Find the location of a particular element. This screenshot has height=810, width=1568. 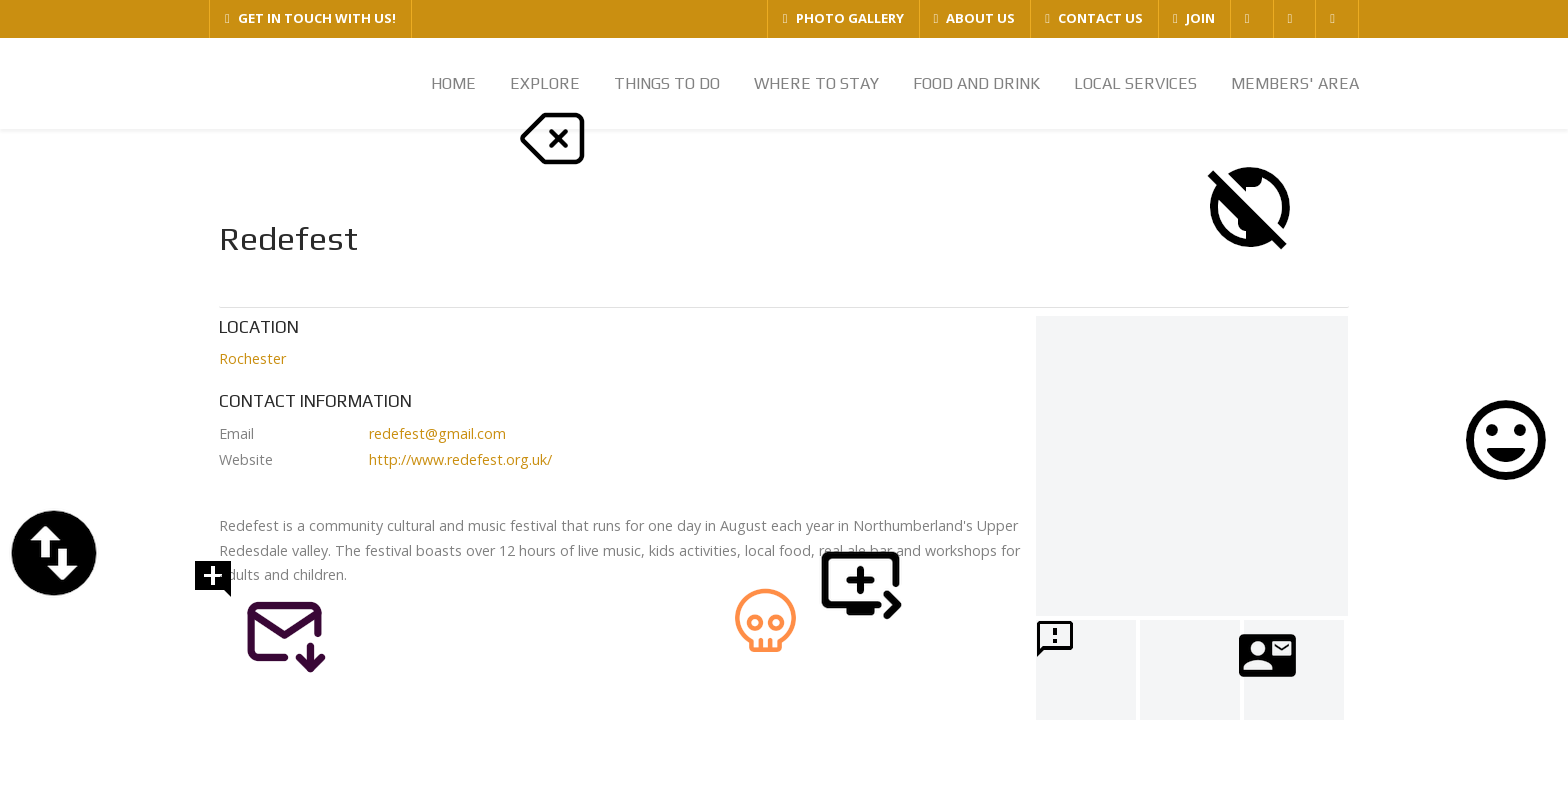

add a new comment is located at coordinates (213, 579).